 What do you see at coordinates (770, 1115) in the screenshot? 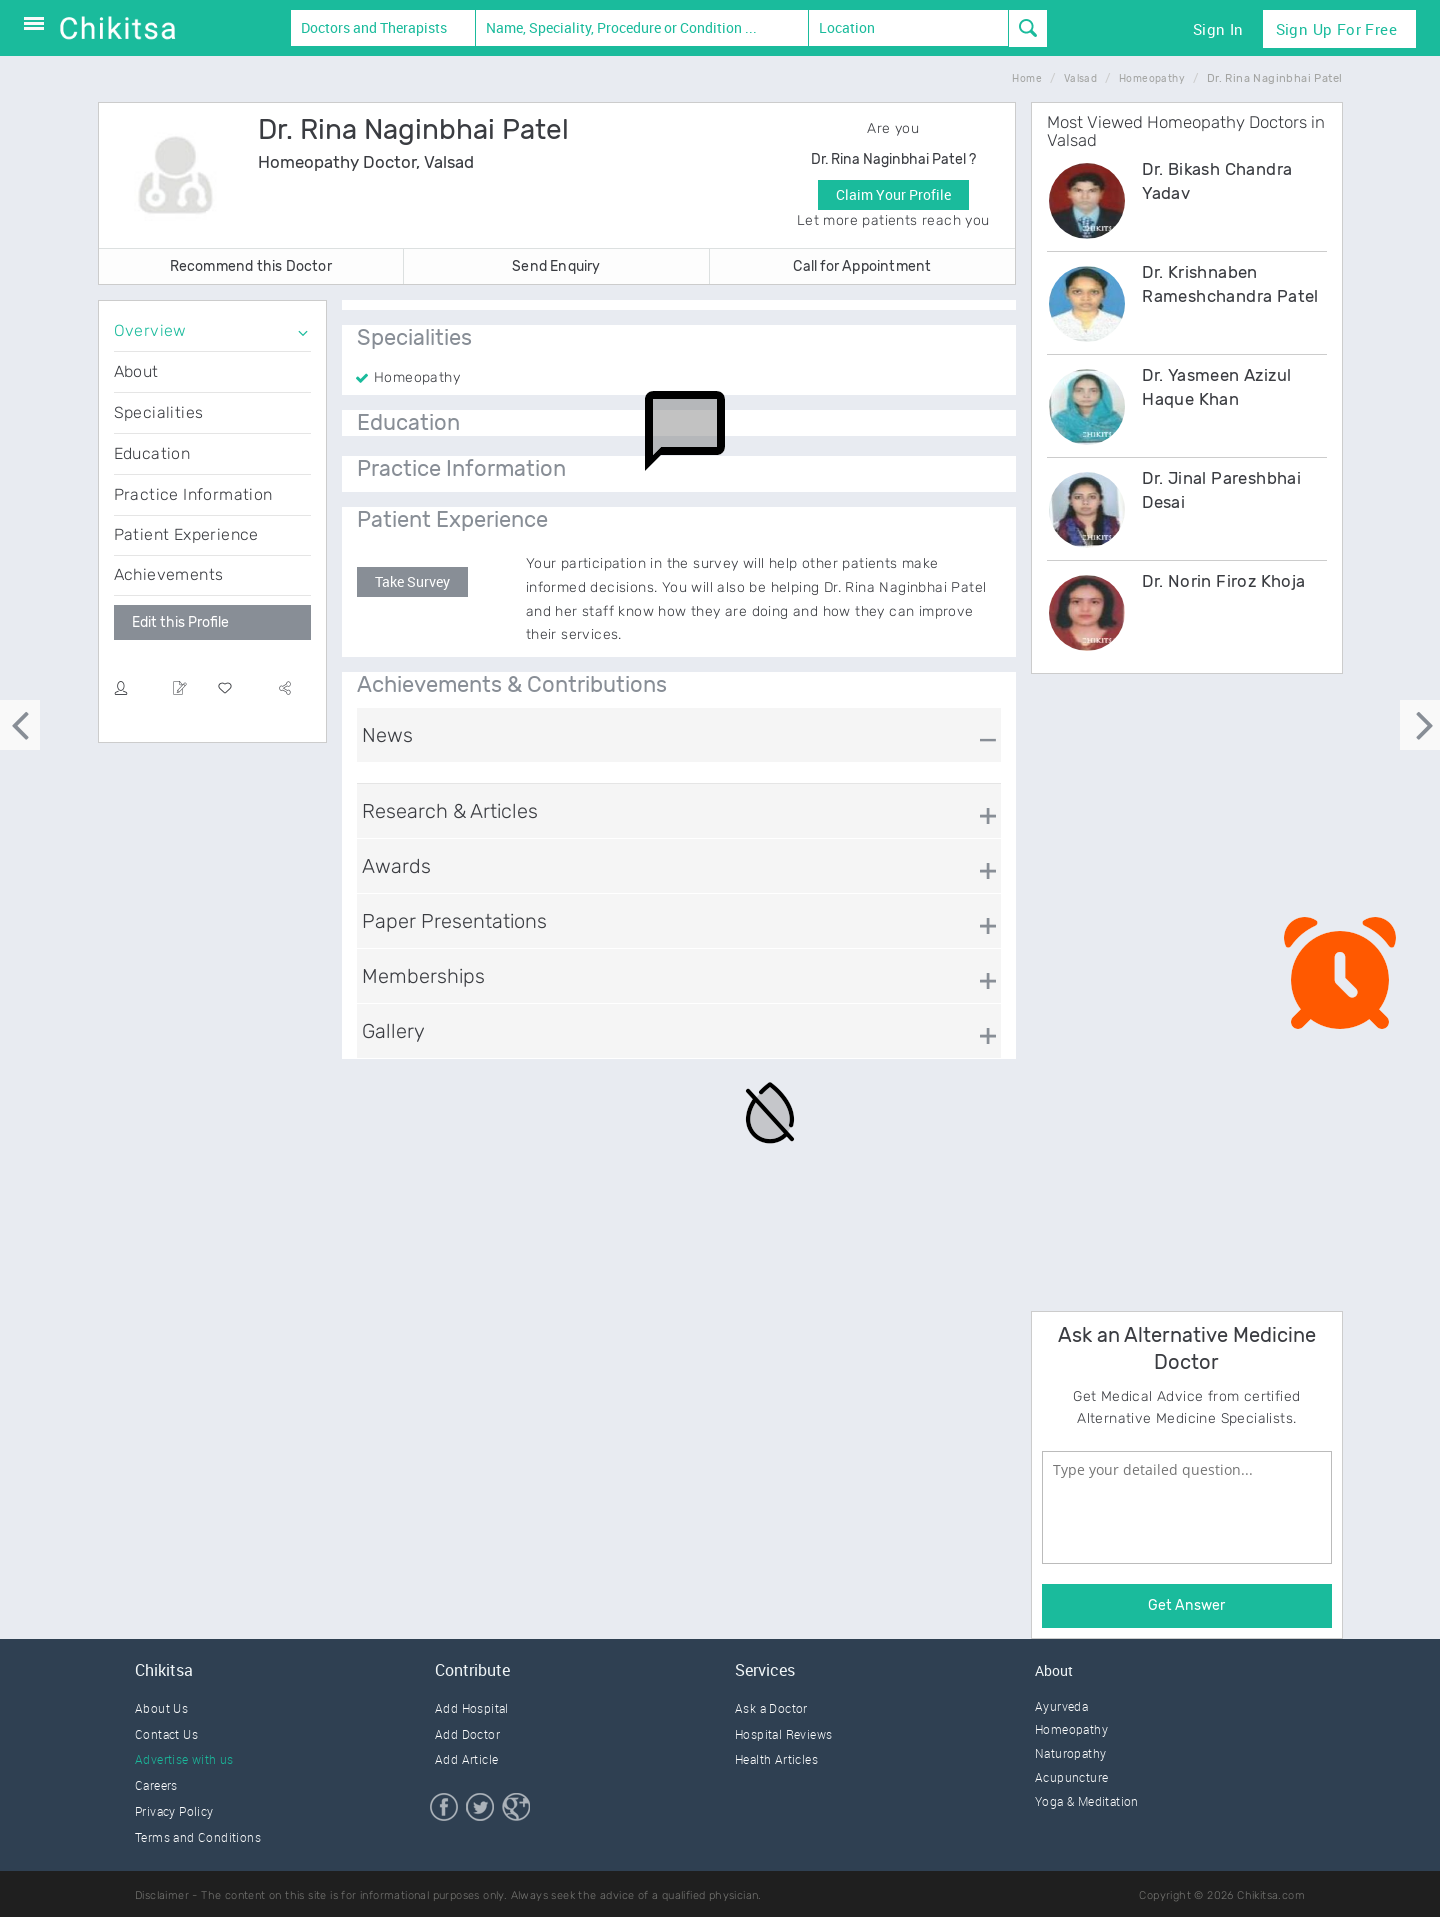
I see `disable water or liquid detection` at bounding box center [770, 1115].